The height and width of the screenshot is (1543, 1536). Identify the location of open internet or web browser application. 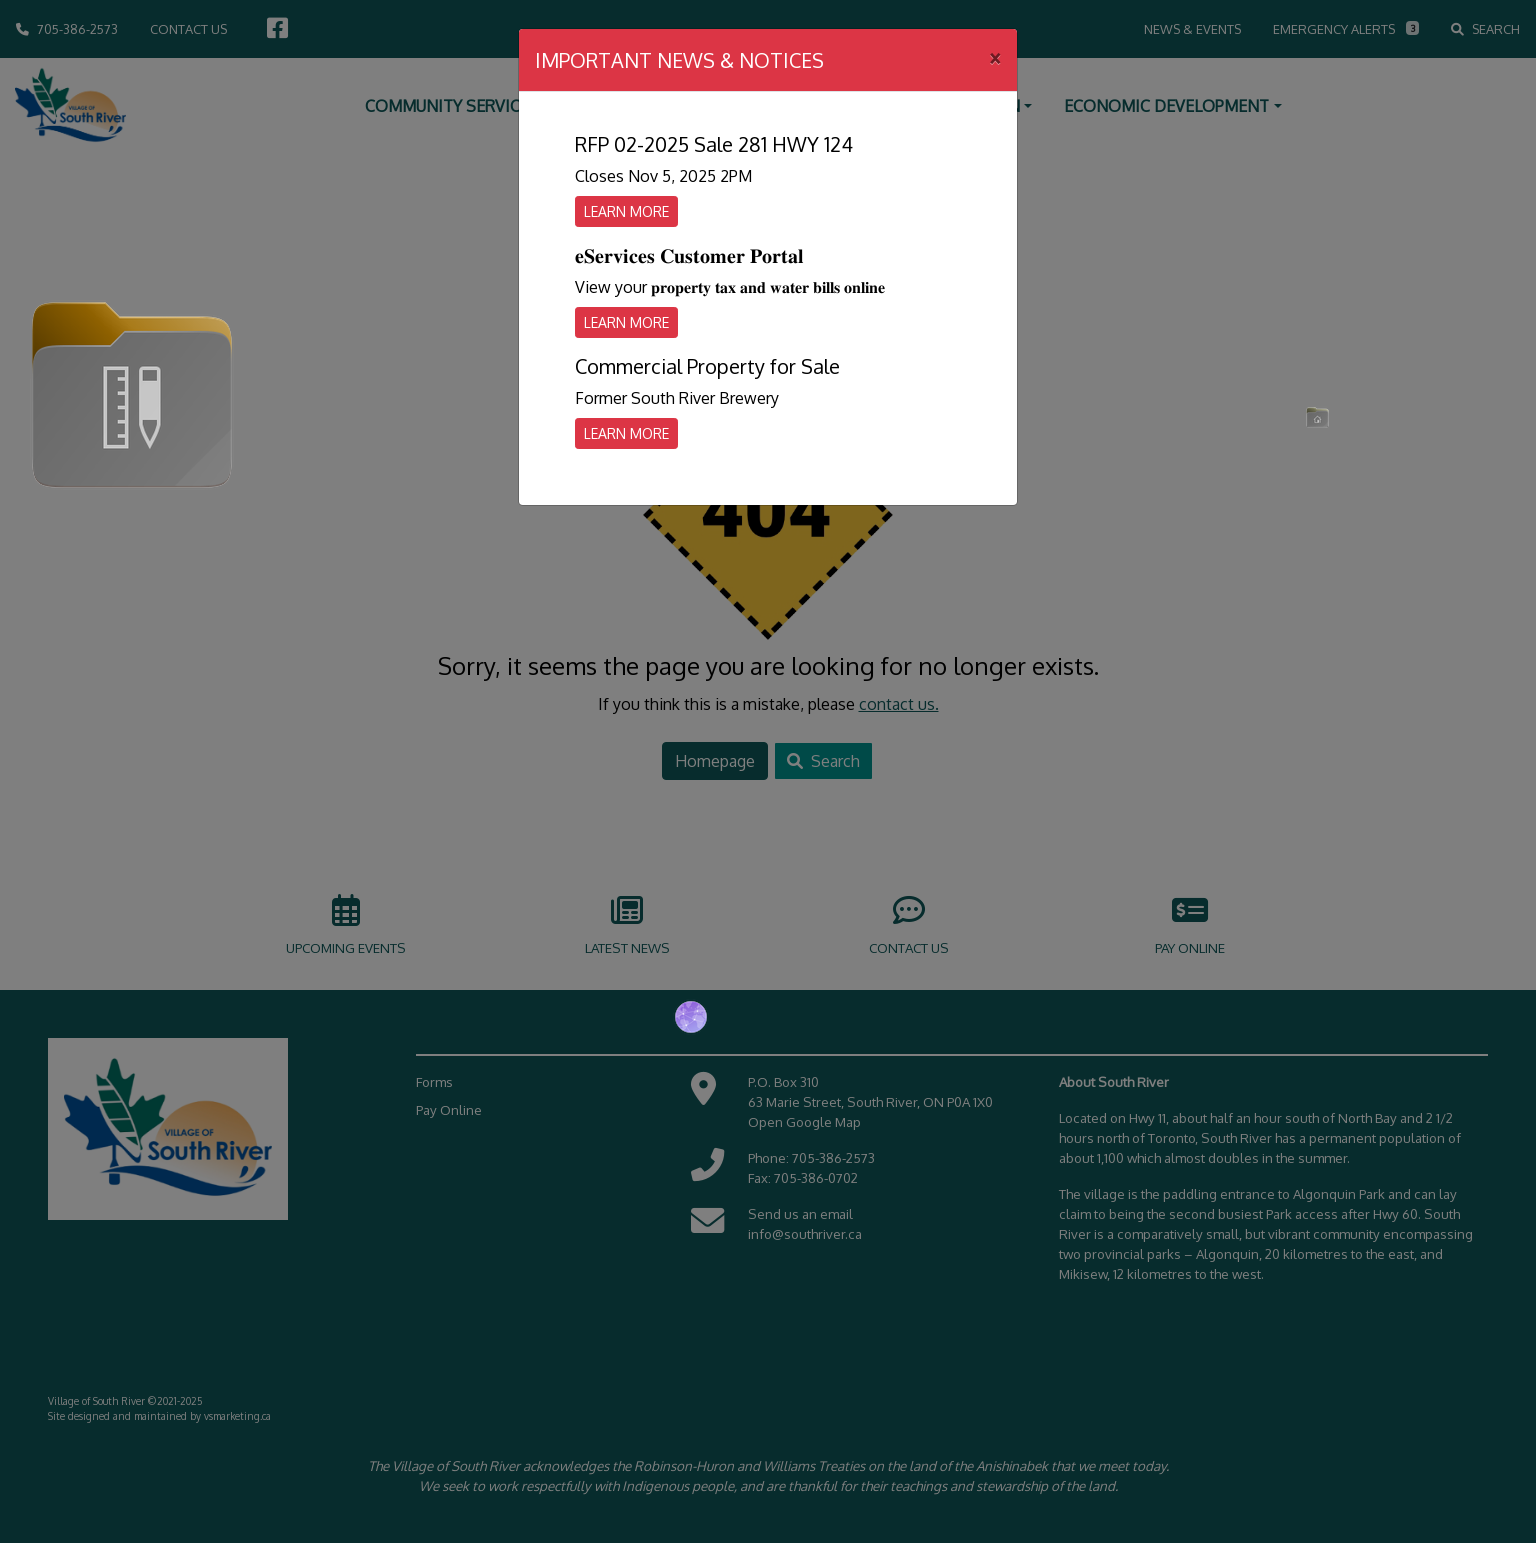
(691, 1017).